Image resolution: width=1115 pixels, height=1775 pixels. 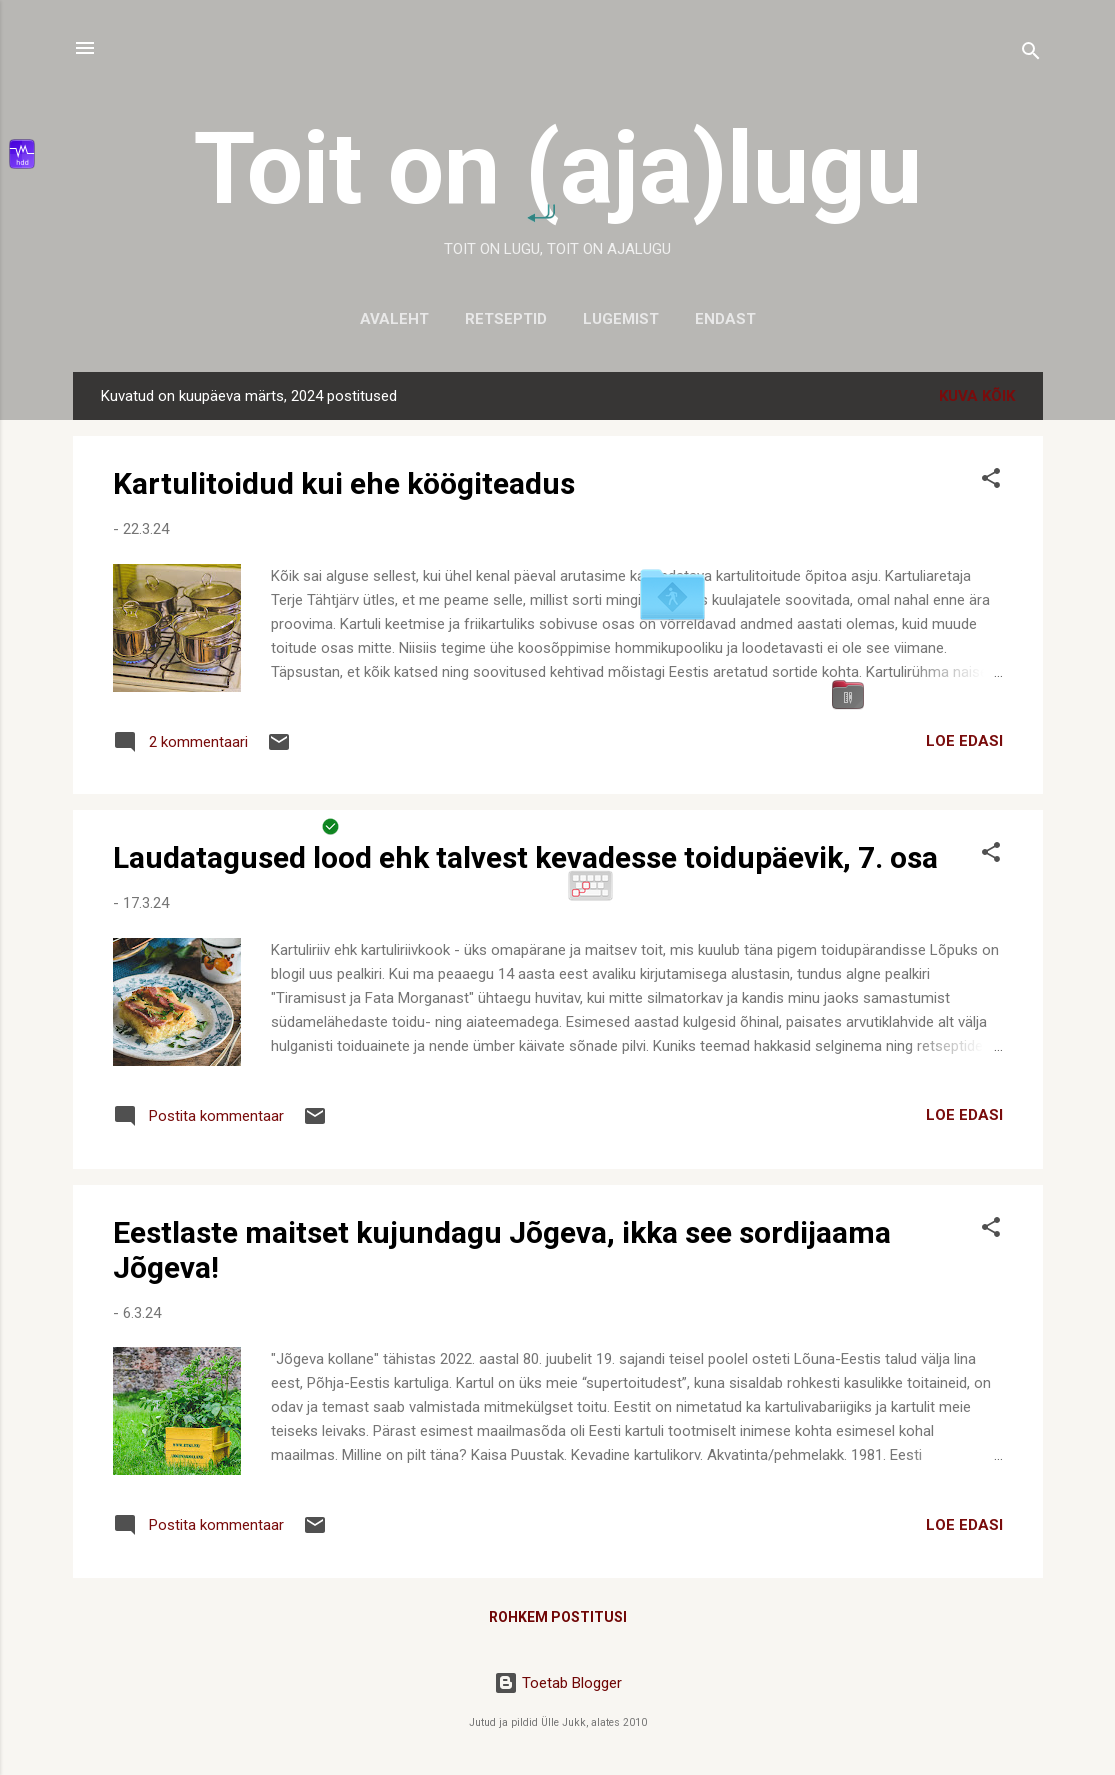 What do you see at coordinates (672, 594) in the screenshot?
I see `access the public folder for shared files` at bounding box center [672, 594].